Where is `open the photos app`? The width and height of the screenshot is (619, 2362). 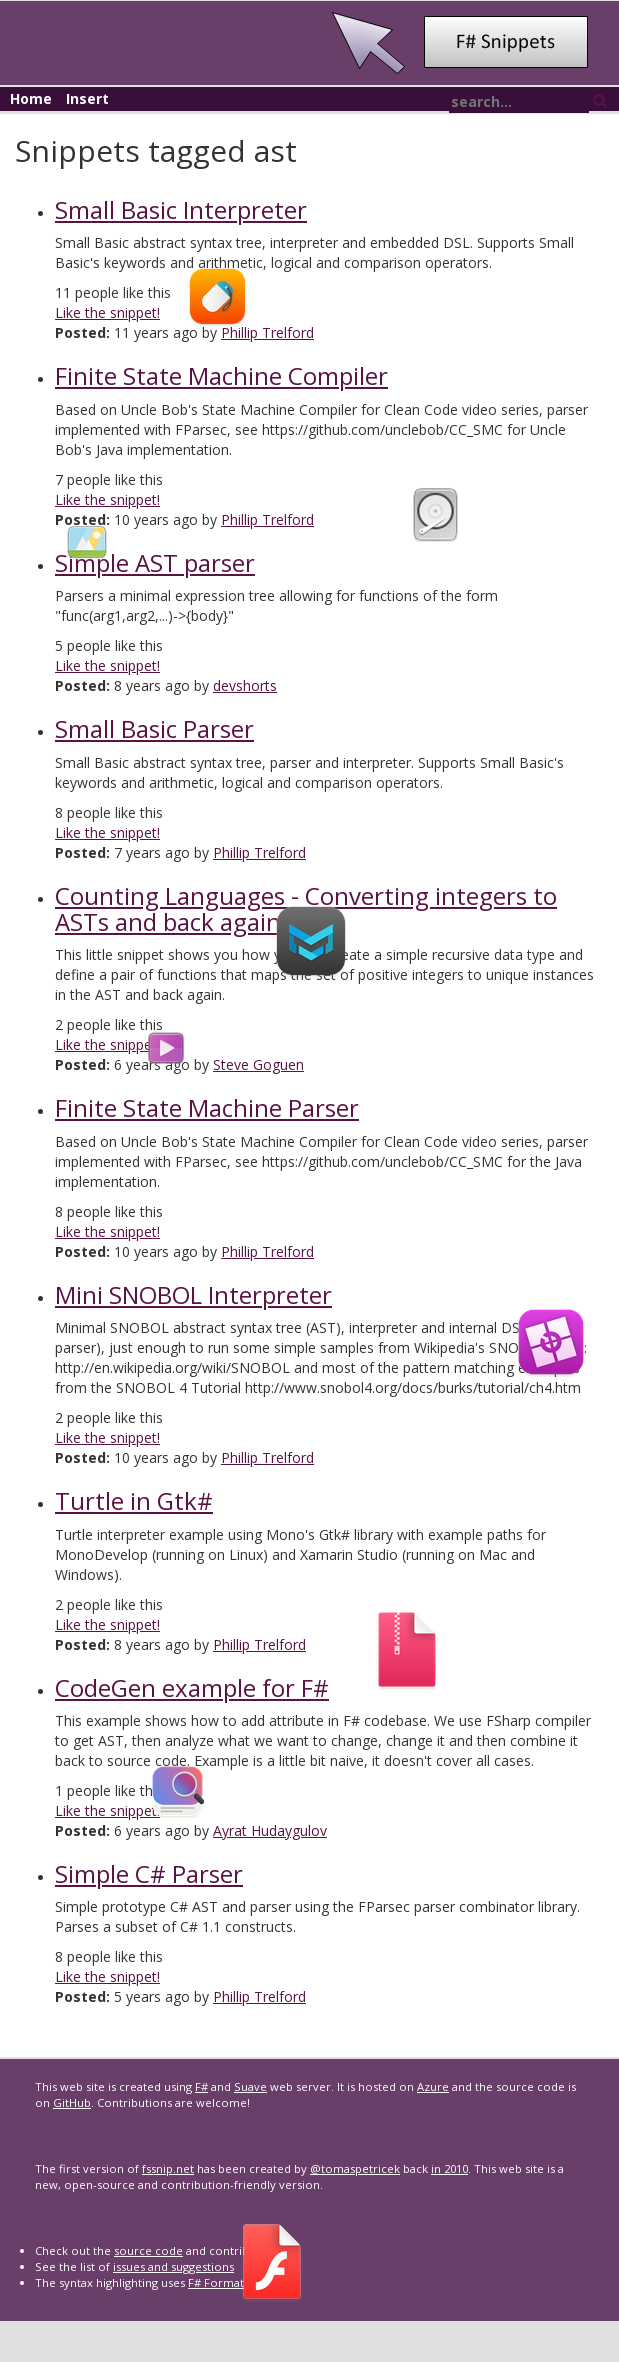
open the photos app is located at coordinates (87, 542).